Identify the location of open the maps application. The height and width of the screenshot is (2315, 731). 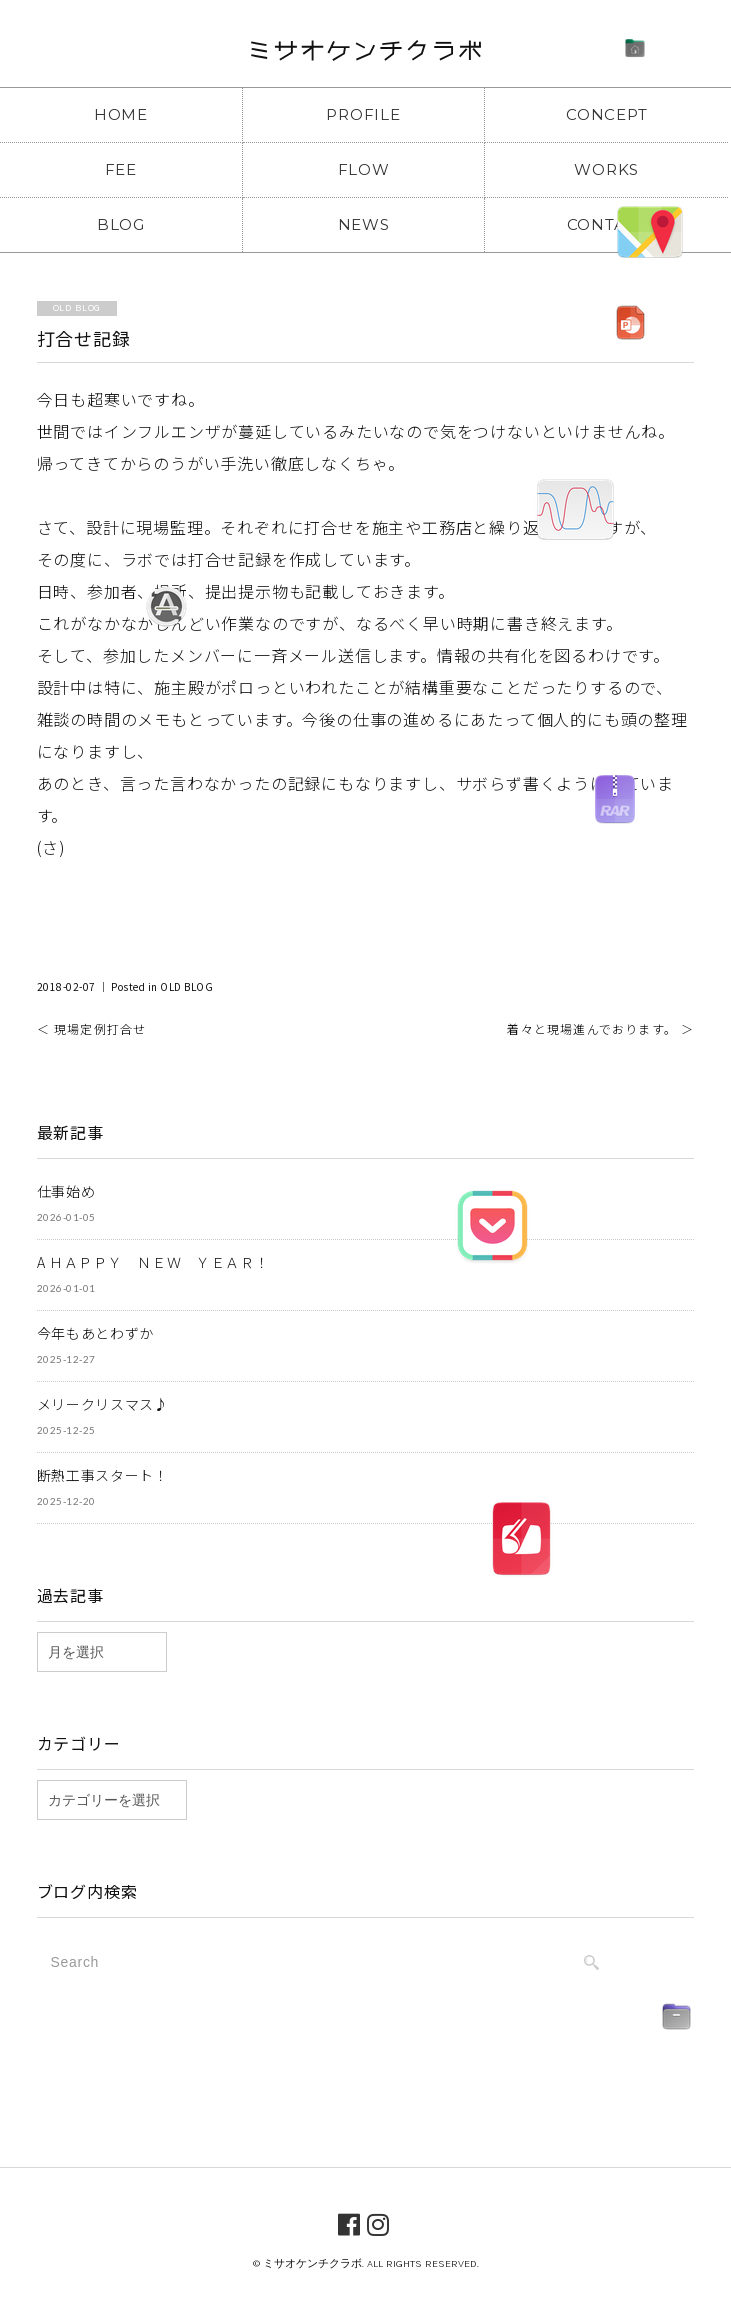
(650, 232).